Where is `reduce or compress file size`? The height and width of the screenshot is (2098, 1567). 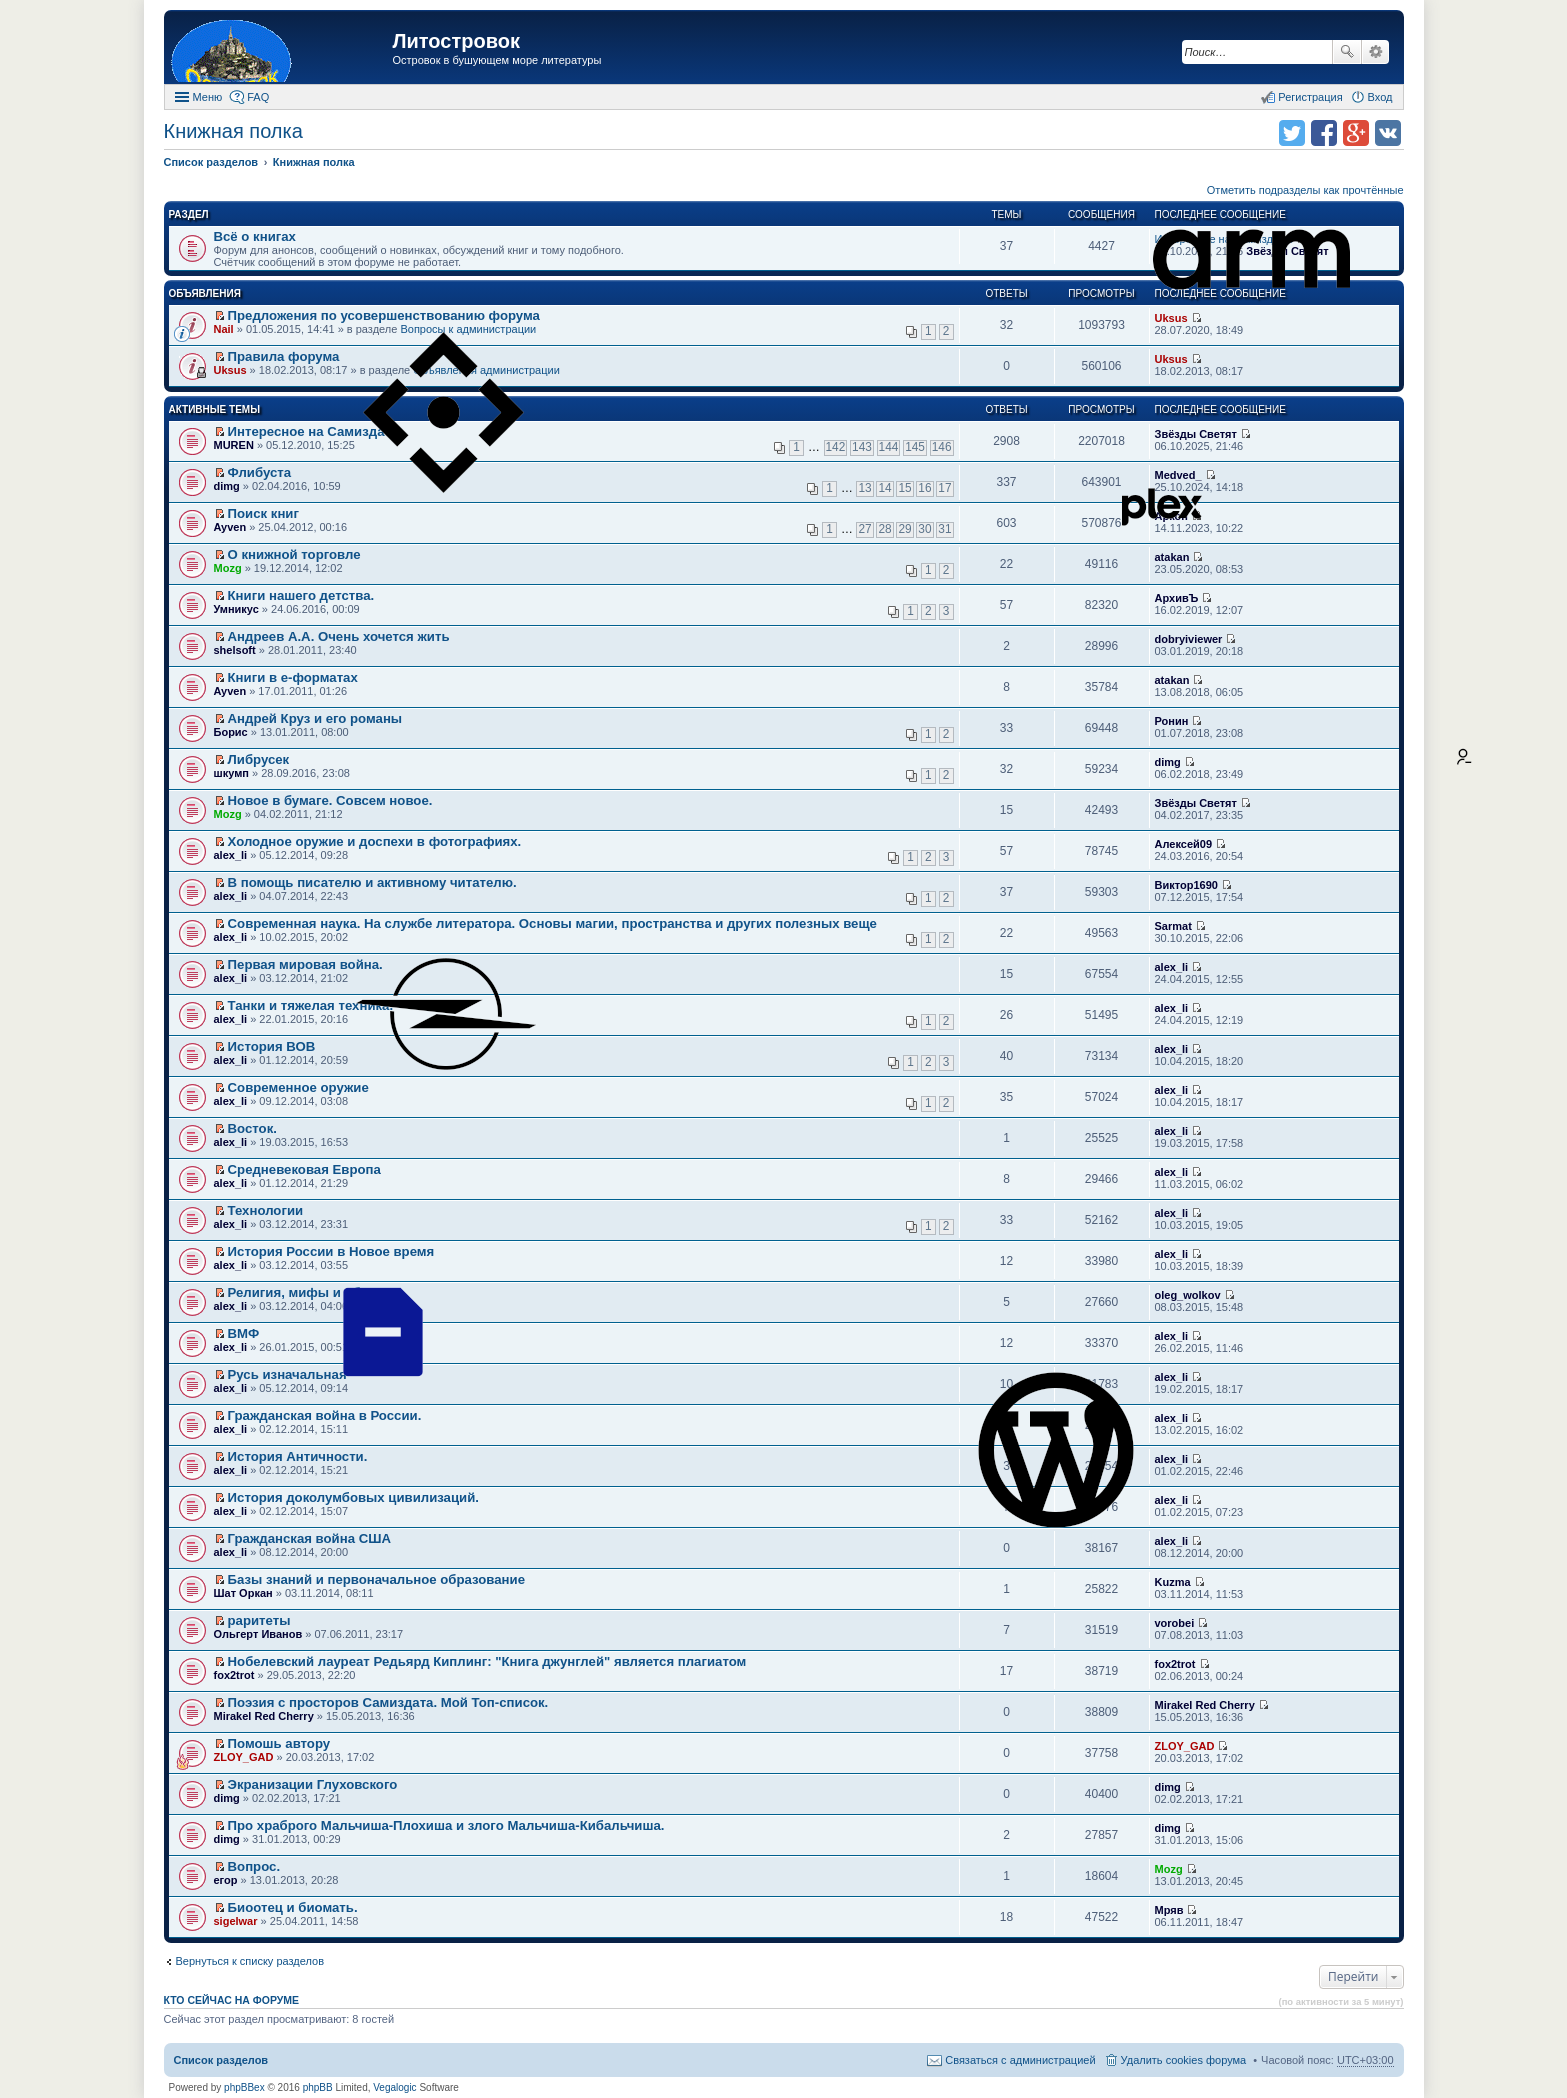 reduce or compress file size is located at coordinates (383, 1332).